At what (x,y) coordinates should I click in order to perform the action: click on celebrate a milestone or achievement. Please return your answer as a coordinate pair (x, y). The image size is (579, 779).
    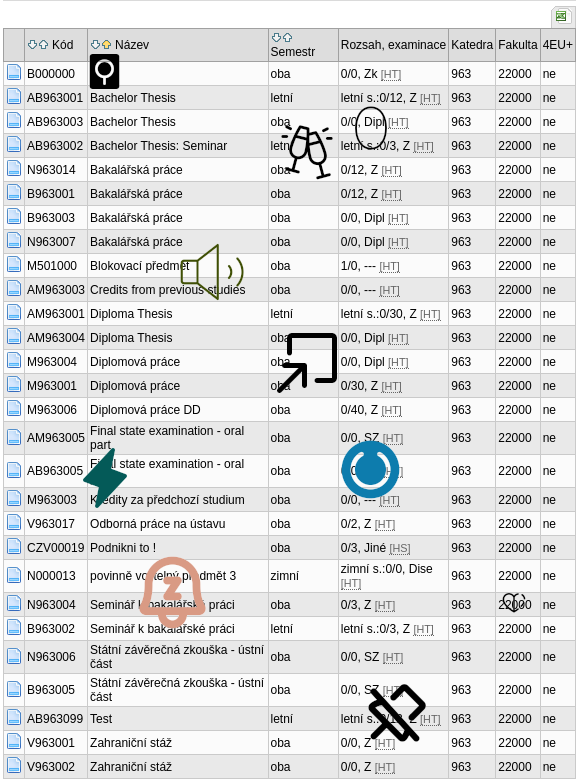
    Looking at the image, I should click on (308, 152).